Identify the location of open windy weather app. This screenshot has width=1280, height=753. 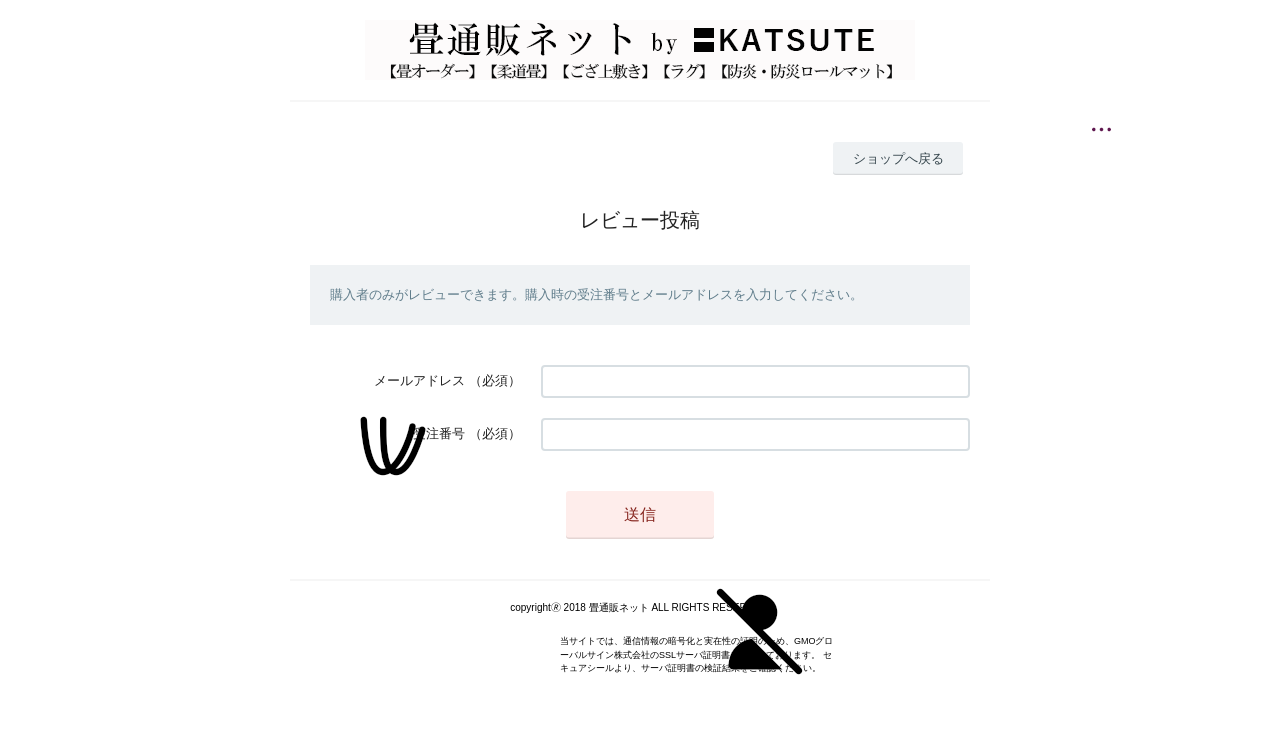
(393, 446).